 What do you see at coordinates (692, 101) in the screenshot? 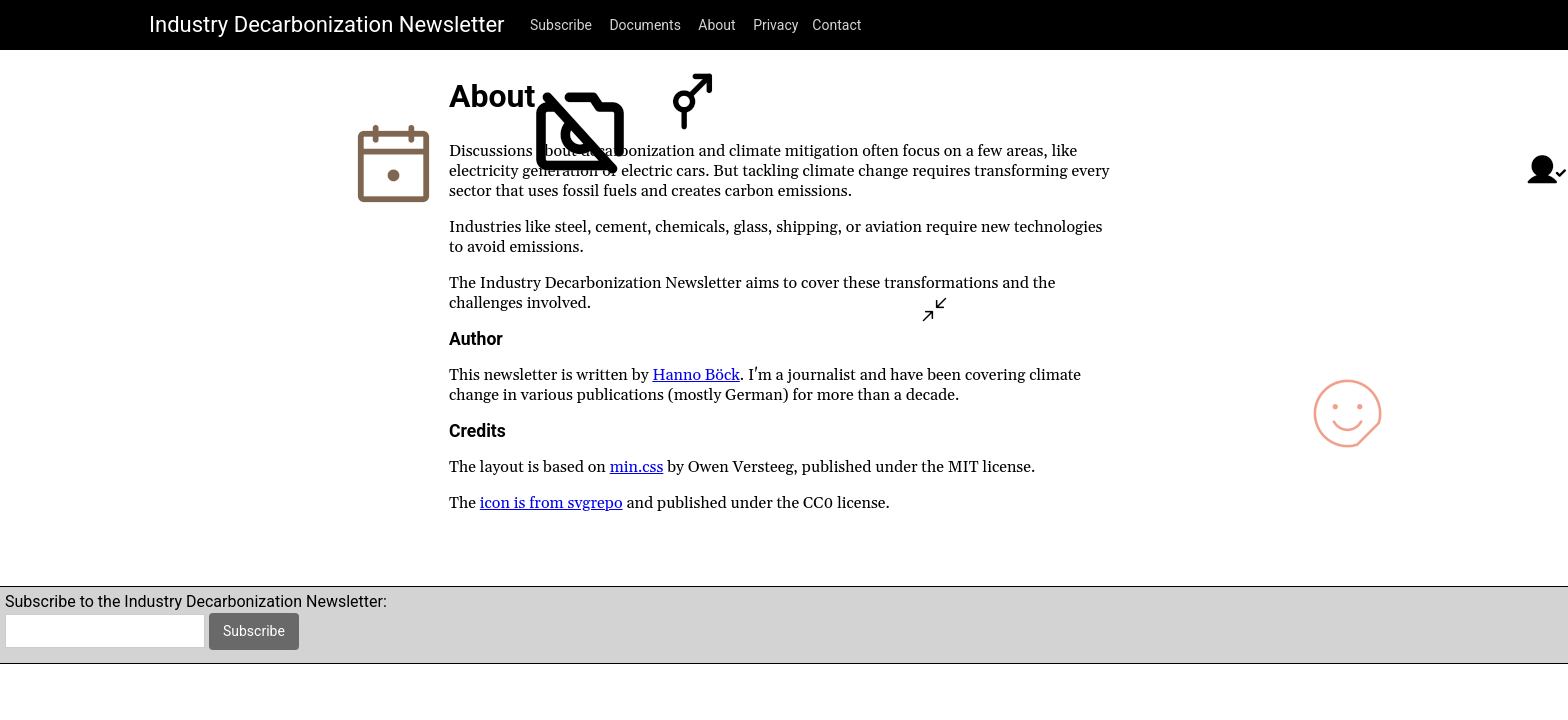
I see `take the last right exit at the roundabout` at bounding box center [692, 101].